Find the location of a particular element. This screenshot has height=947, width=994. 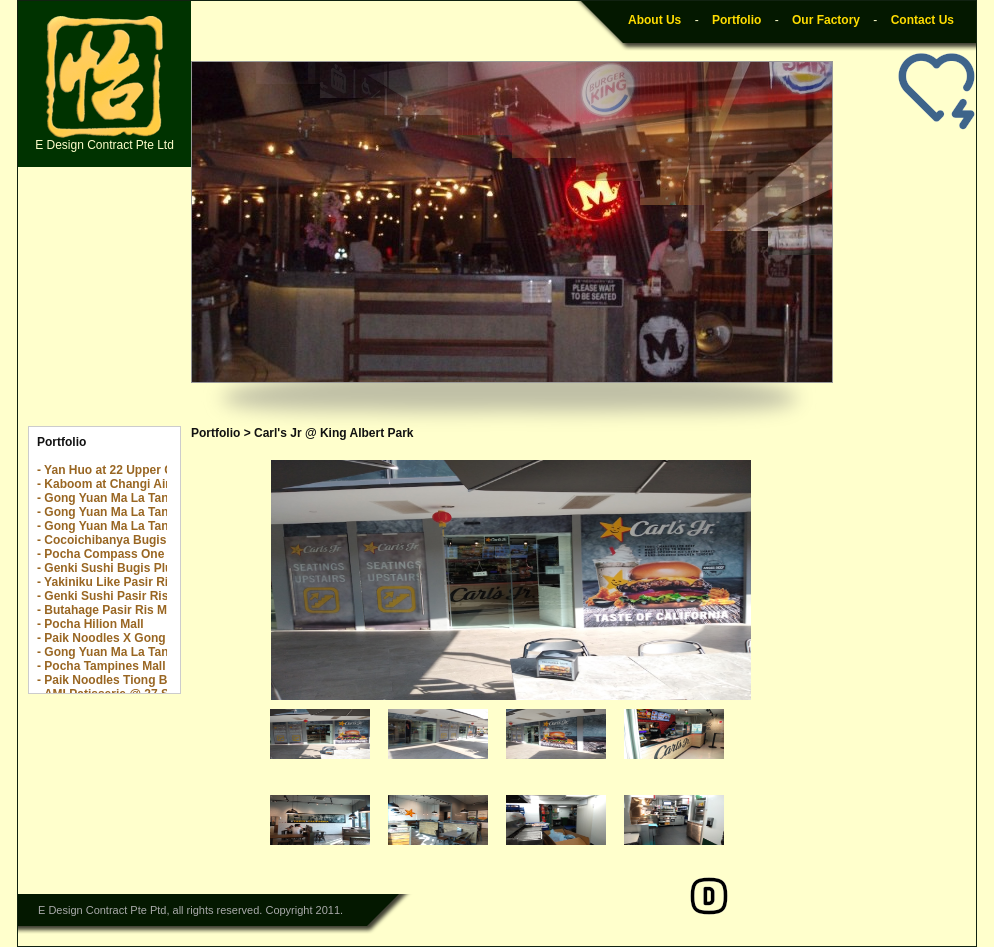

quick-like or instant favorite action is located at coordinates (936, 87).